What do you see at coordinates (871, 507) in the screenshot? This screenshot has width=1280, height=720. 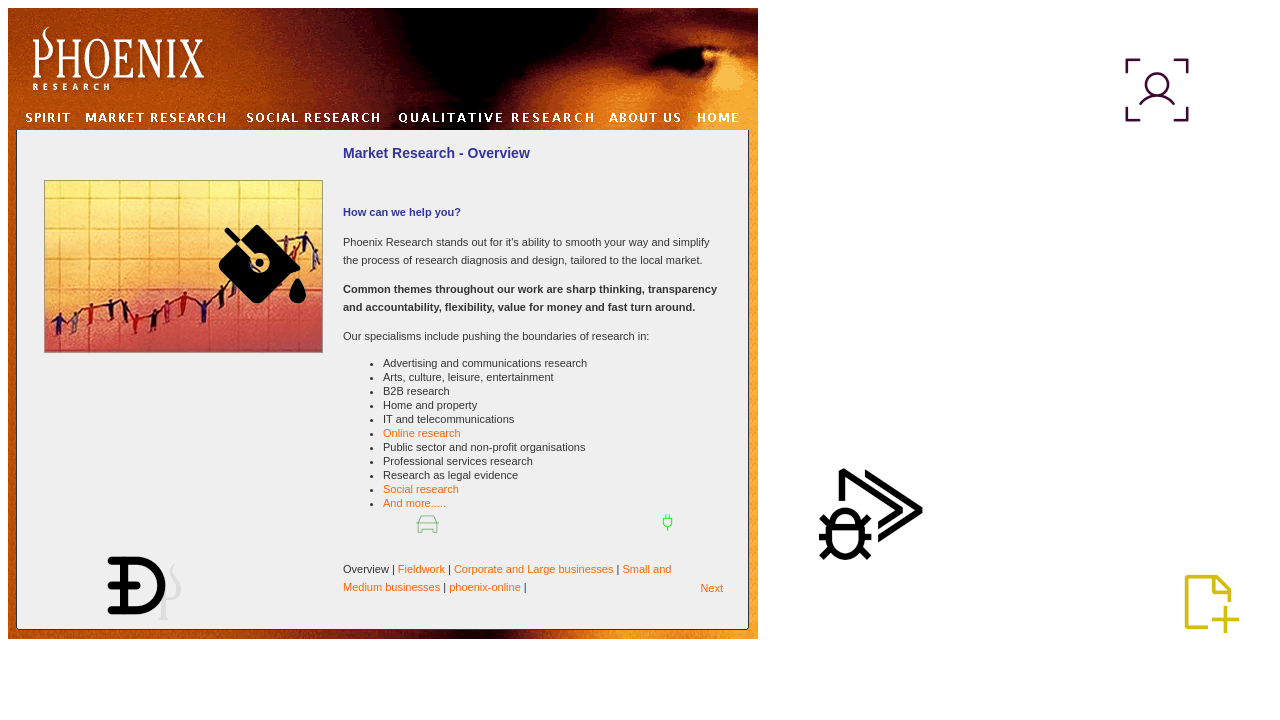 I see `run debugger on all files or projects` at bounding box center [871, 507].